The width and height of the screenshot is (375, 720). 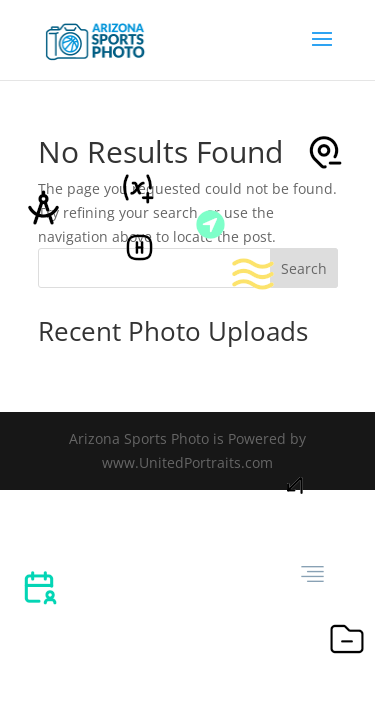 What do you see at coordinates (347, 639) in the screenshot?
I see `remove a file or folder` at bounding box center [347, 639].